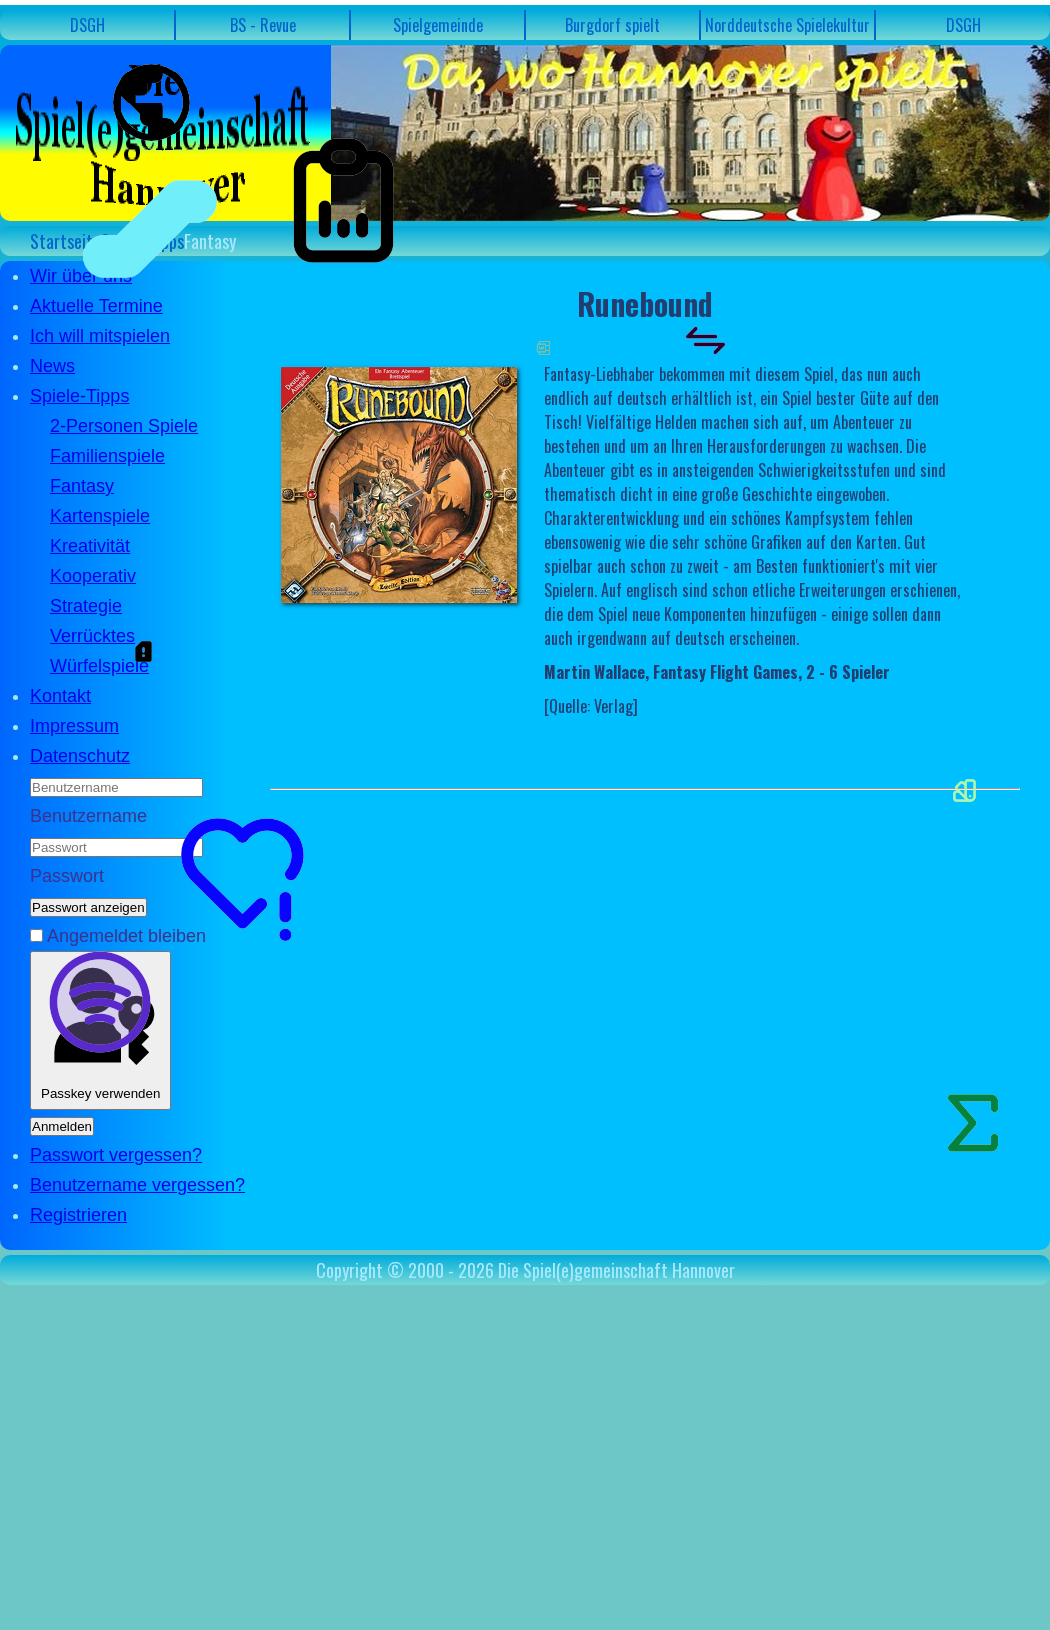  I want to click on swap or exchange items, so click(705, 340).